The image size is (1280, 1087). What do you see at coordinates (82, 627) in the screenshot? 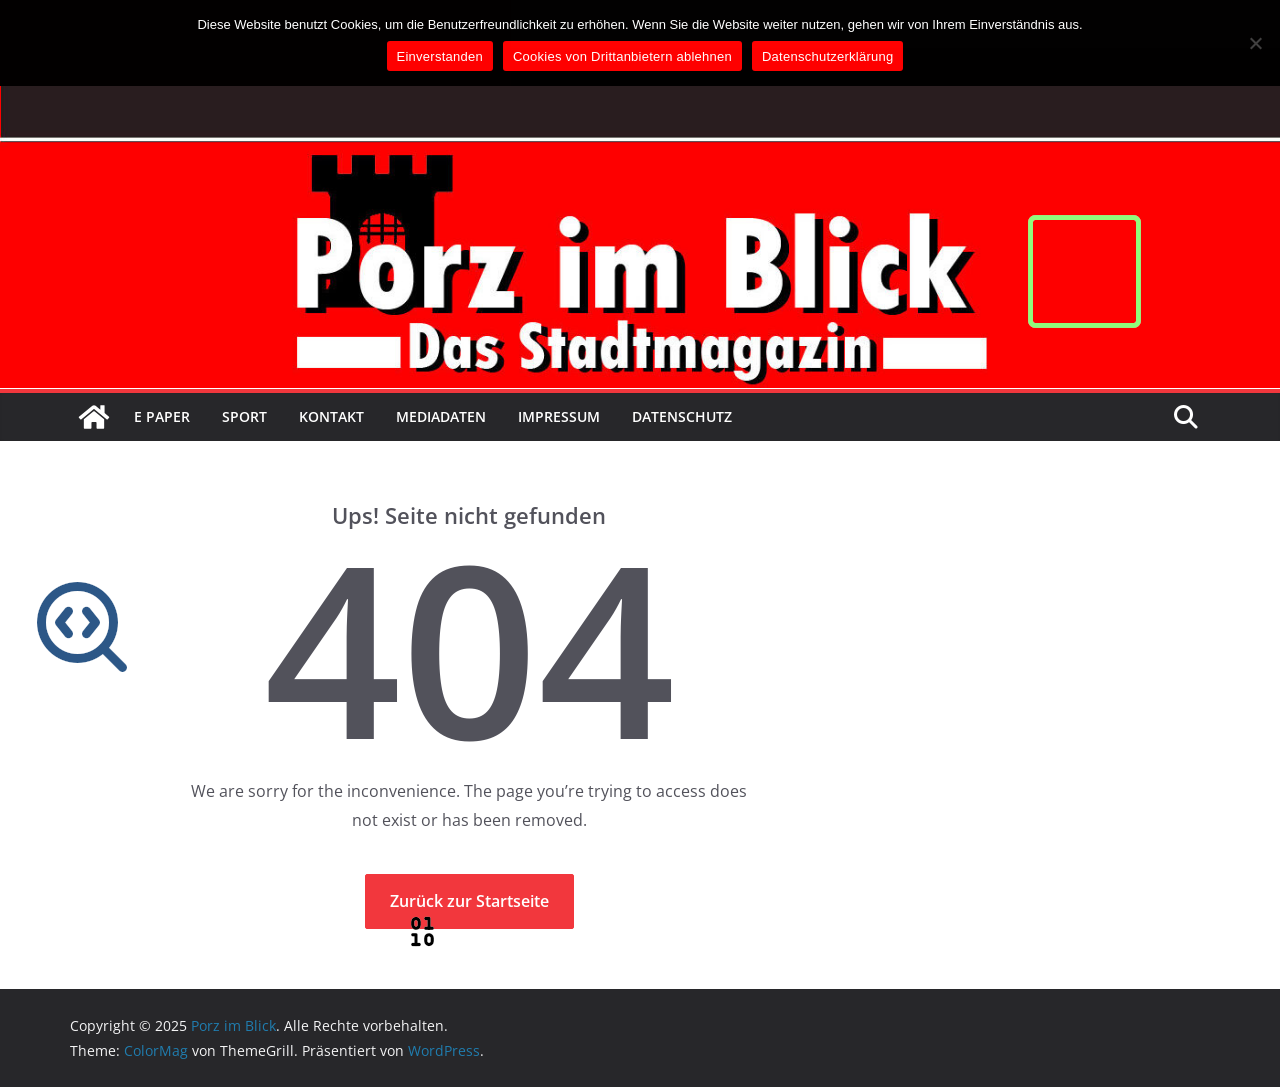
I see `search through code or source files` at bounding box center [82, 627].